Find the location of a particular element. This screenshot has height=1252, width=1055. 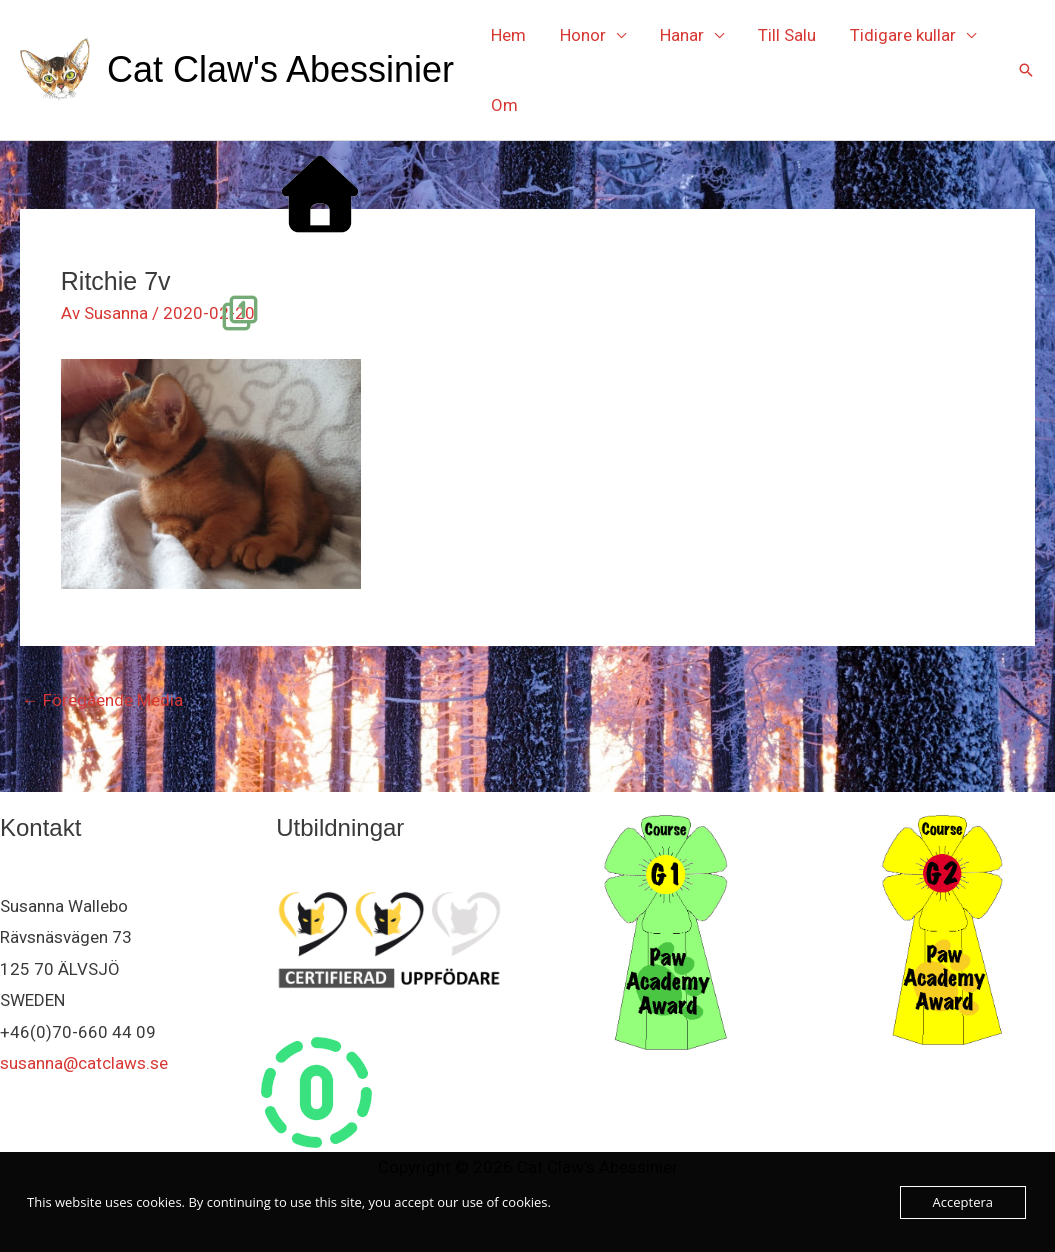

view first item in a collection is located at coordinates (240, 313).